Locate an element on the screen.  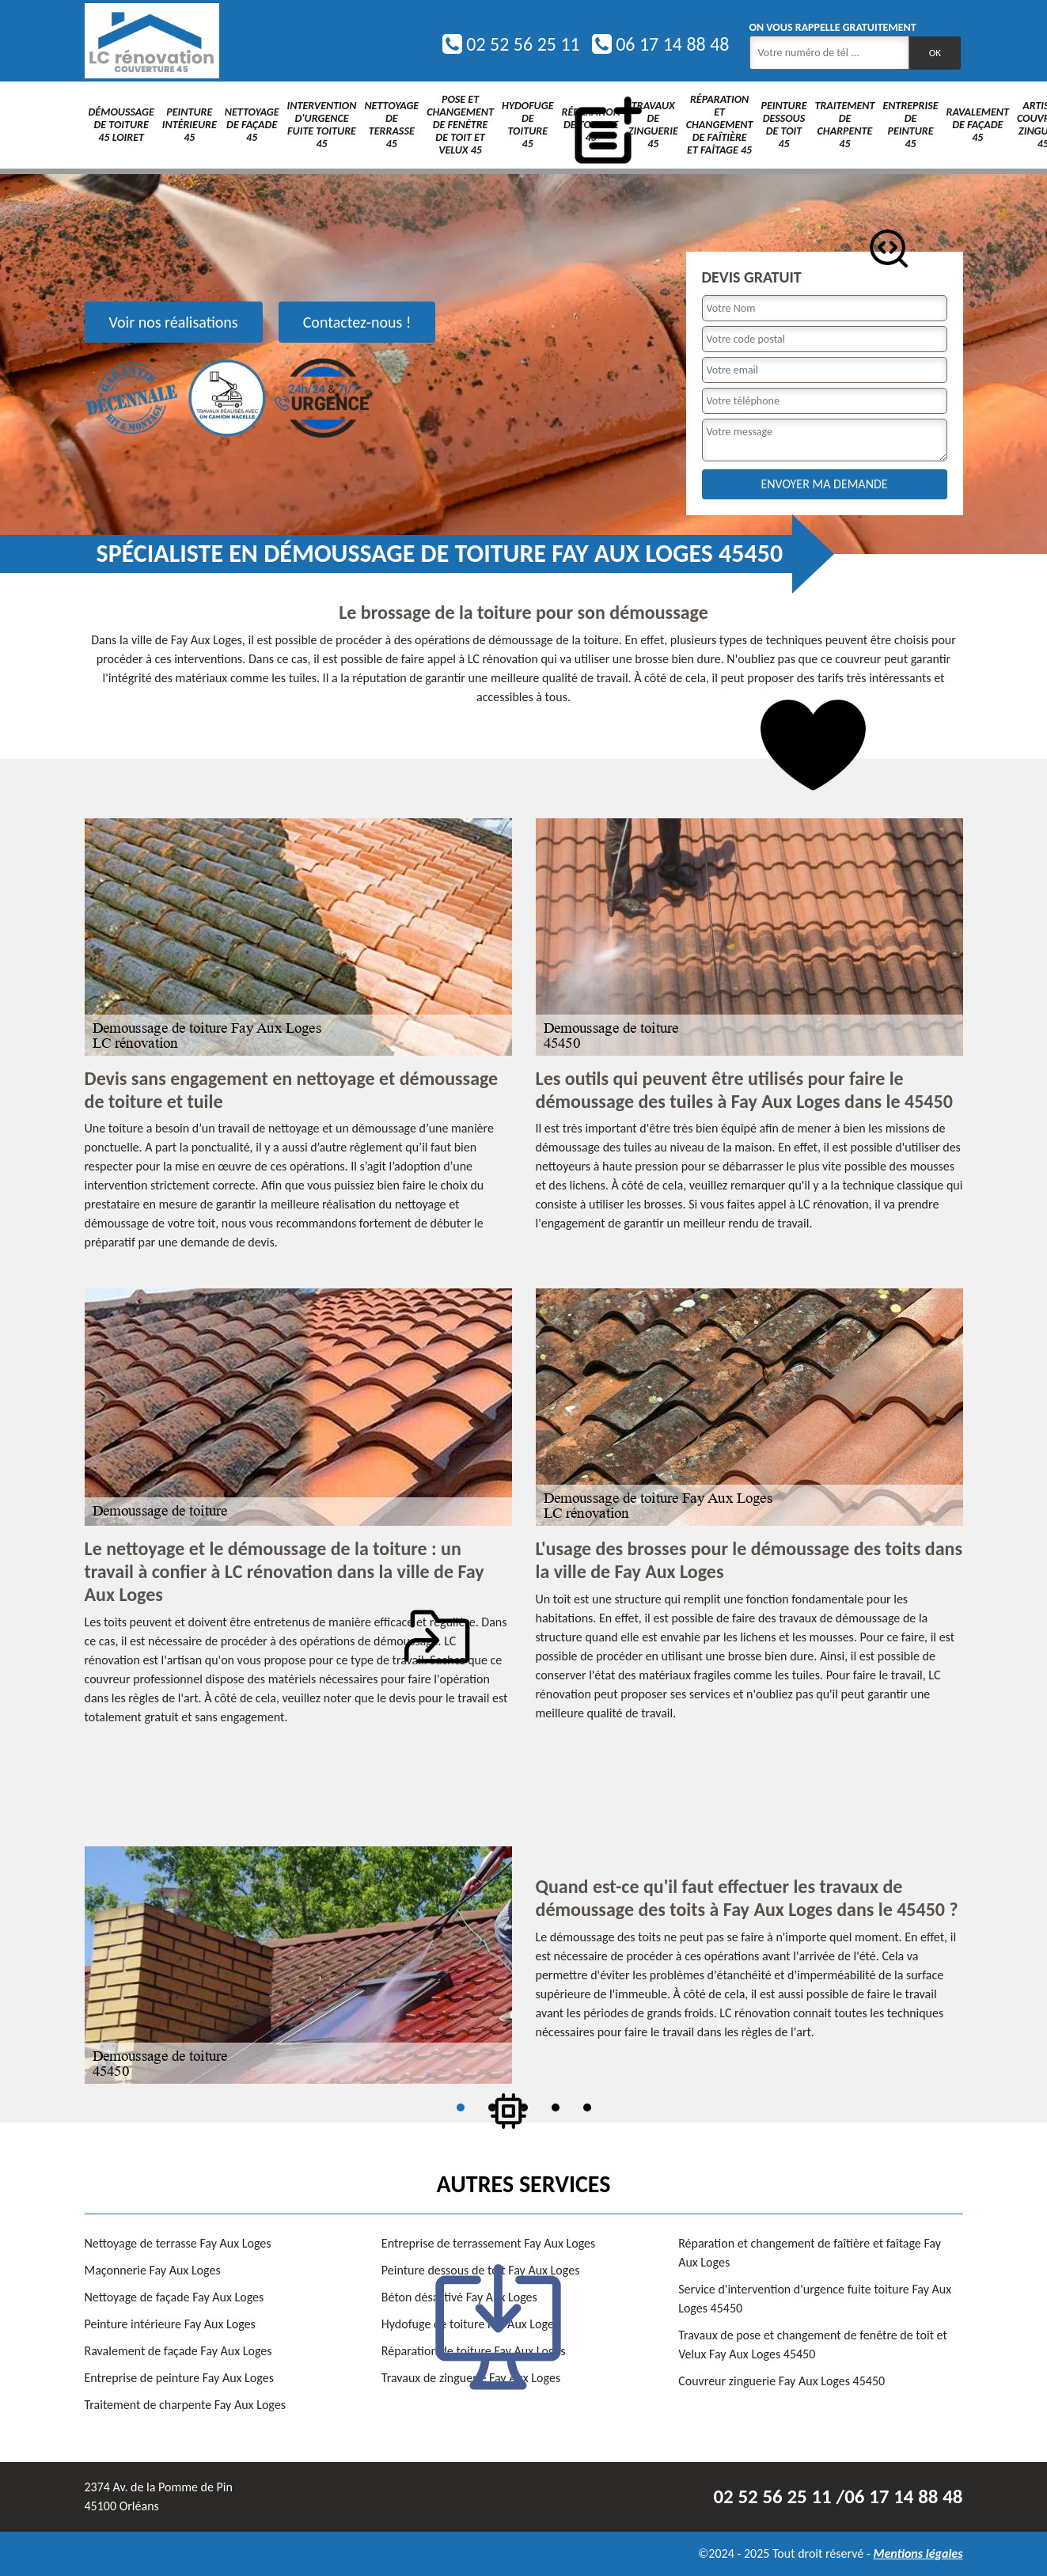
download to desktop is located at coordinates (498, 2332).